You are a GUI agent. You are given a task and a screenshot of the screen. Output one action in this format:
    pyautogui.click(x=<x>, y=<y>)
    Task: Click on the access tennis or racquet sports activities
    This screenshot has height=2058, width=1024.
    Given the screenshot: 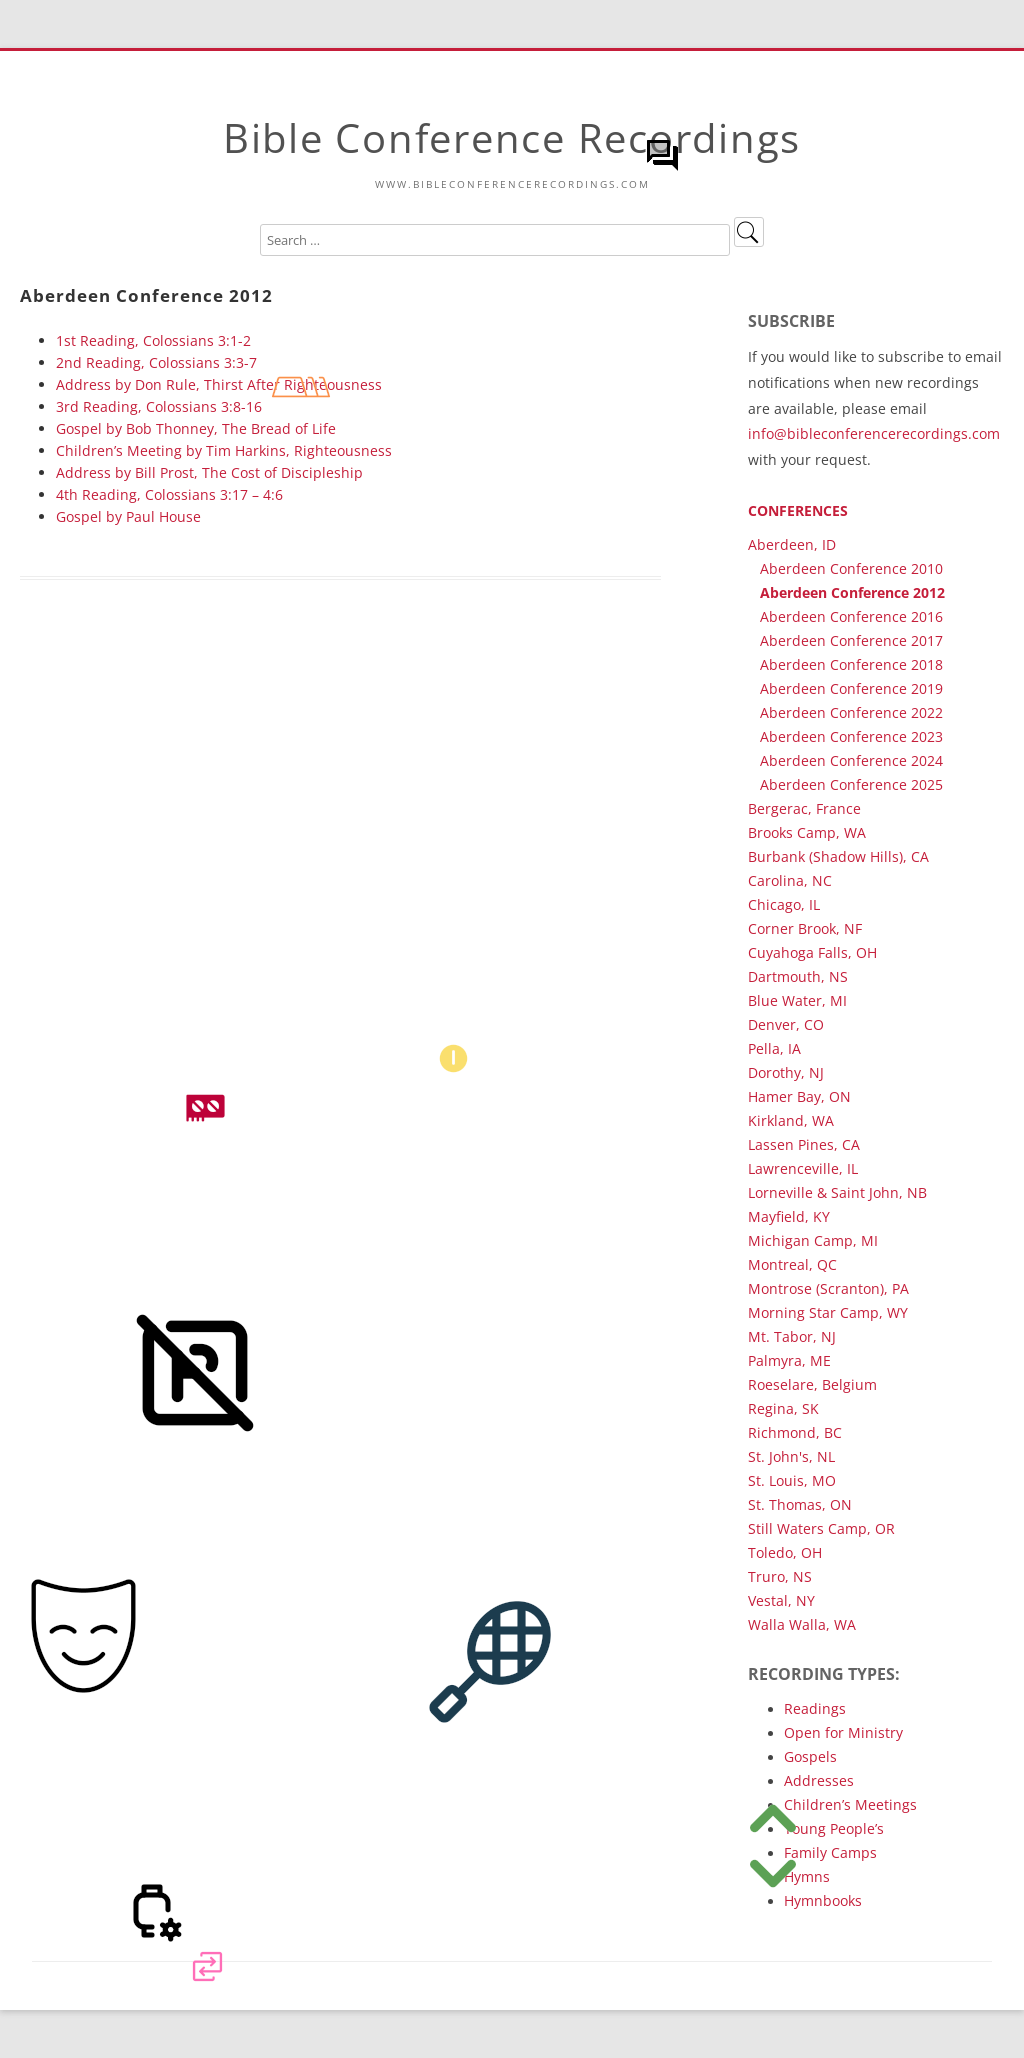 What is the action you would take?
    pyautogui.click(x=488, y=1664)
    